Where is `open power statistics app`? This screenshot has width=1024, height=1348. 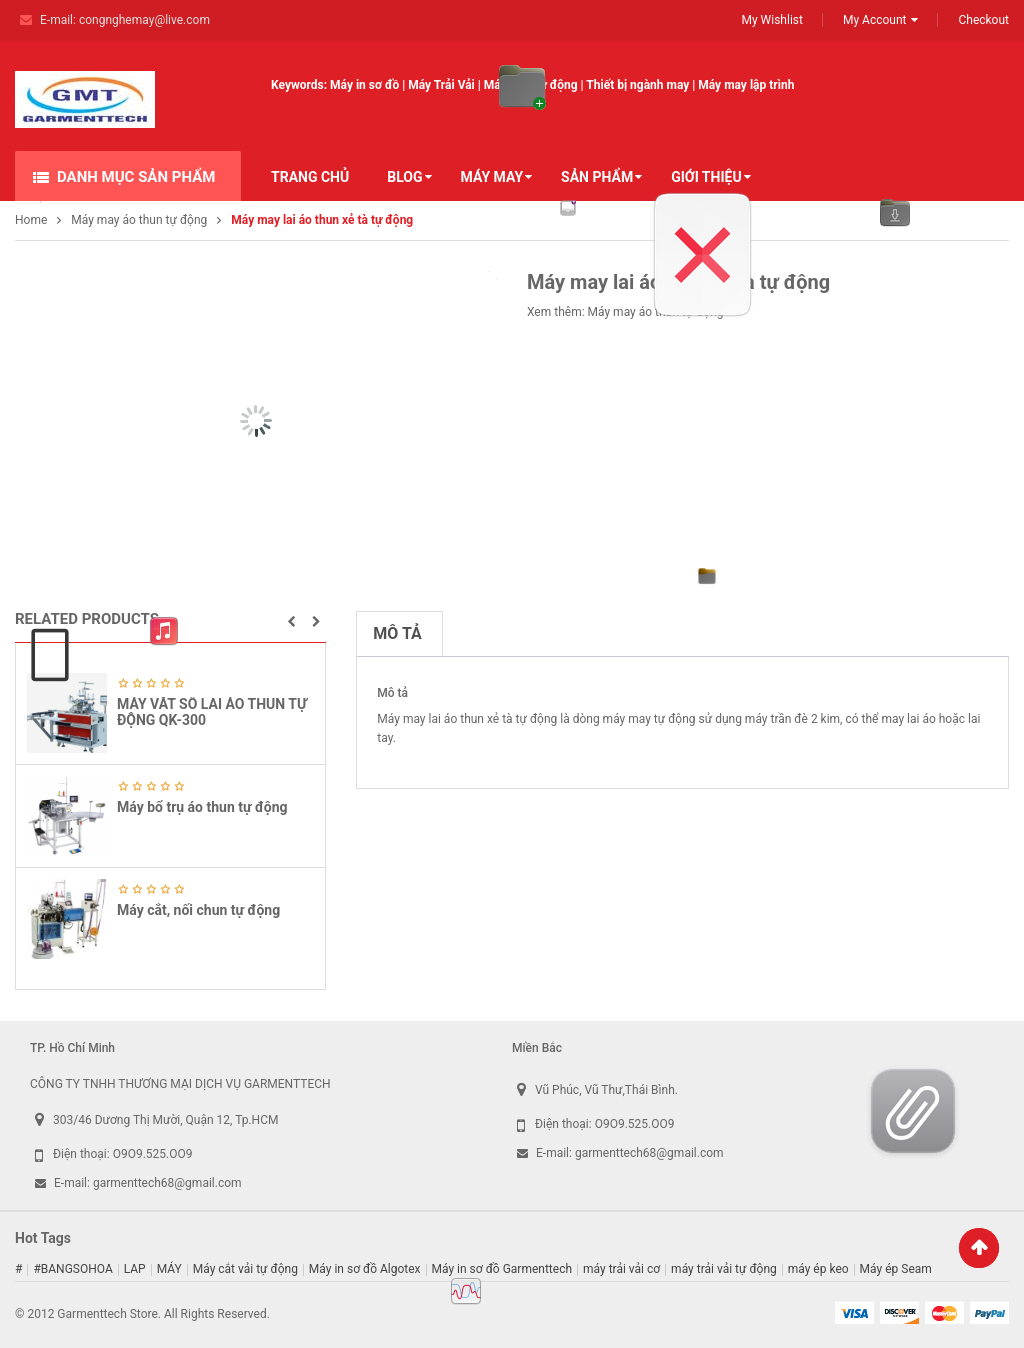 open power statistics app is located at coordinates (466, 1291).